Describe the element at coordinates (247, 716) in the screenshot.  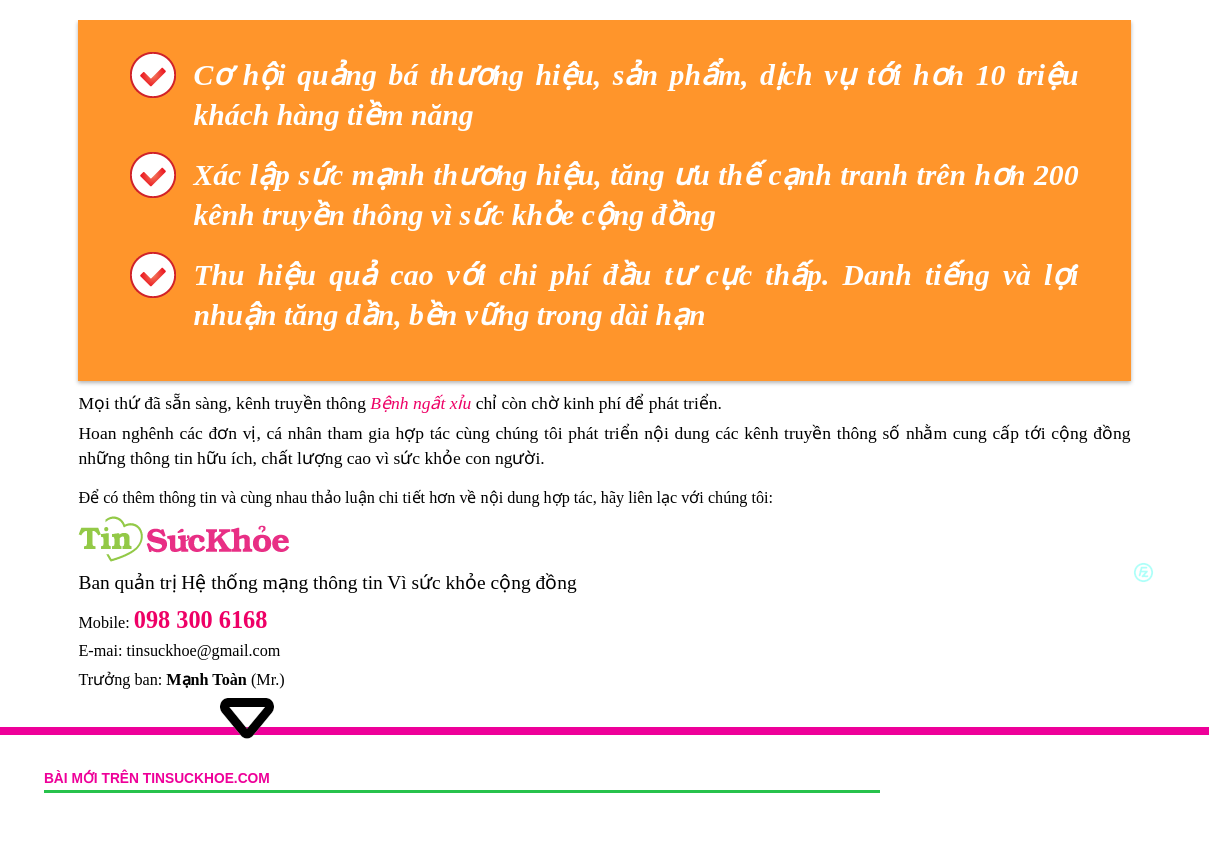
I see `expand dropdown menu` at that location.